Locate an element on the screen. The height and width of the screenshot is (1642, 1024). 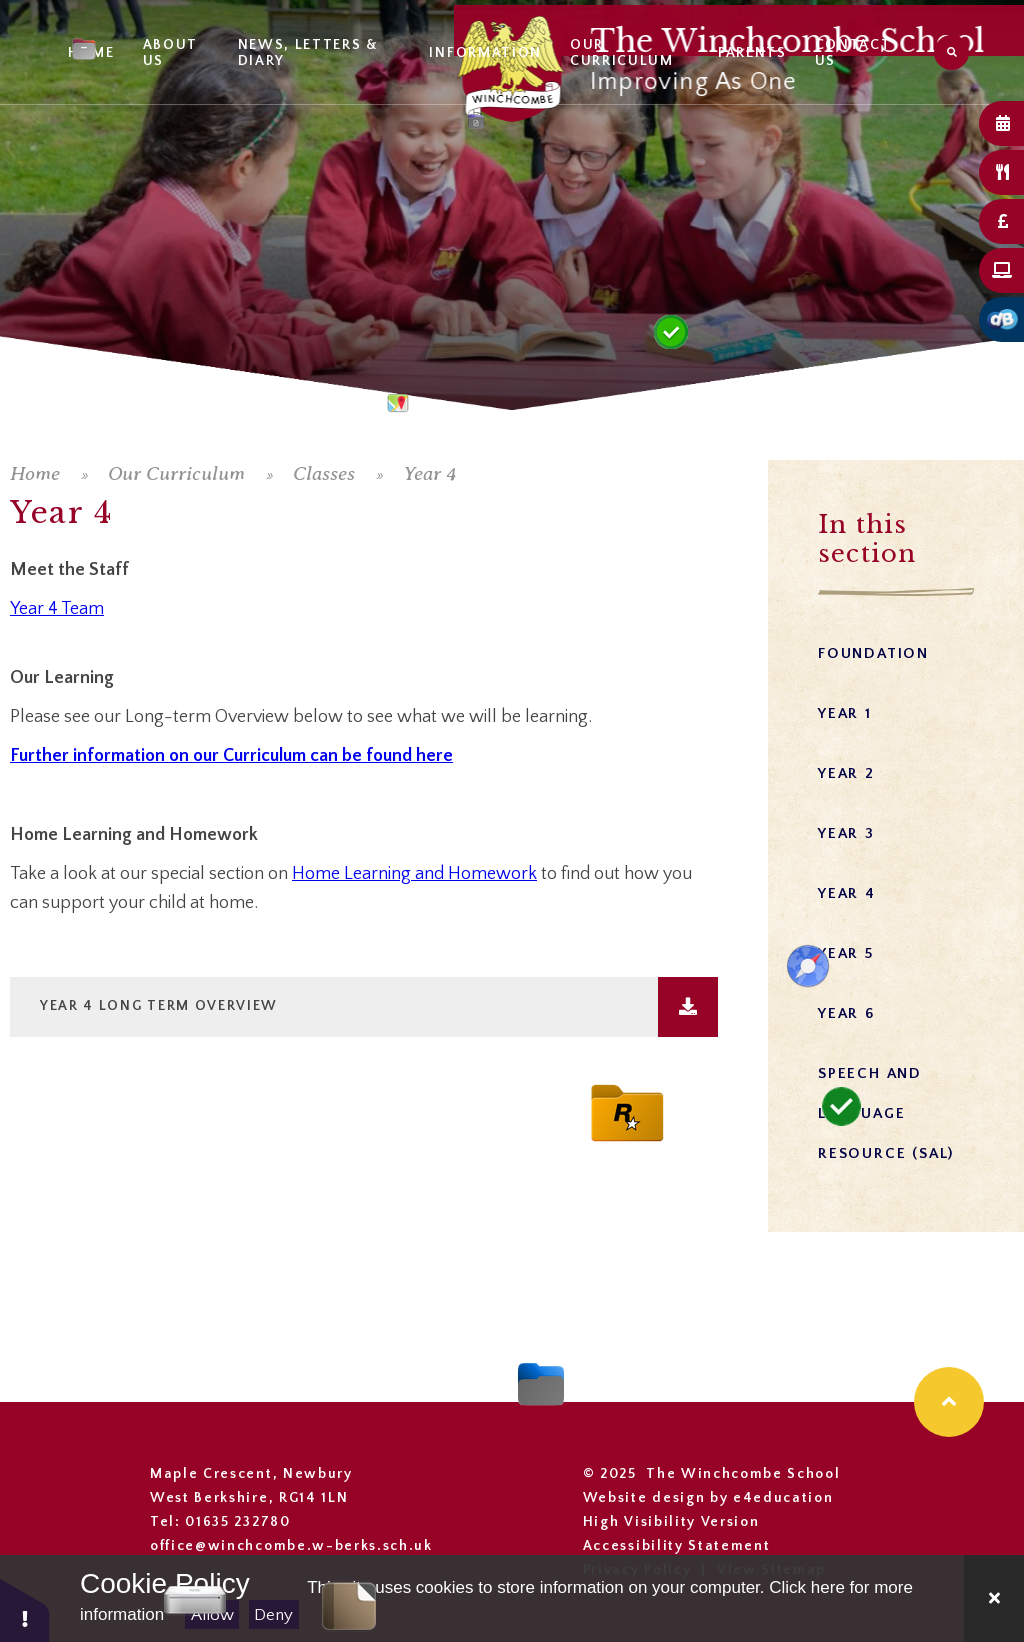
indicates a folder is ready to accept a dragged item is located at coordinates (541, 1384).